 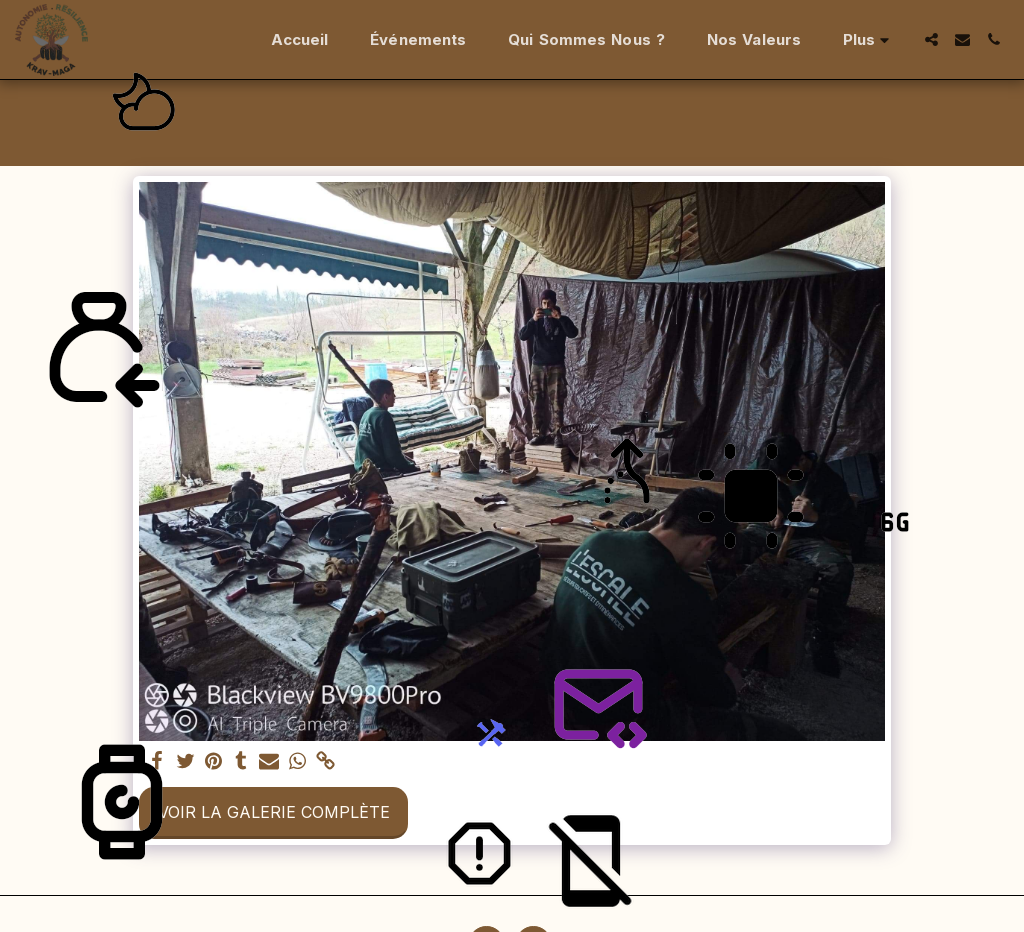 I want to click on return or refund money, so click(x=99, y=347).